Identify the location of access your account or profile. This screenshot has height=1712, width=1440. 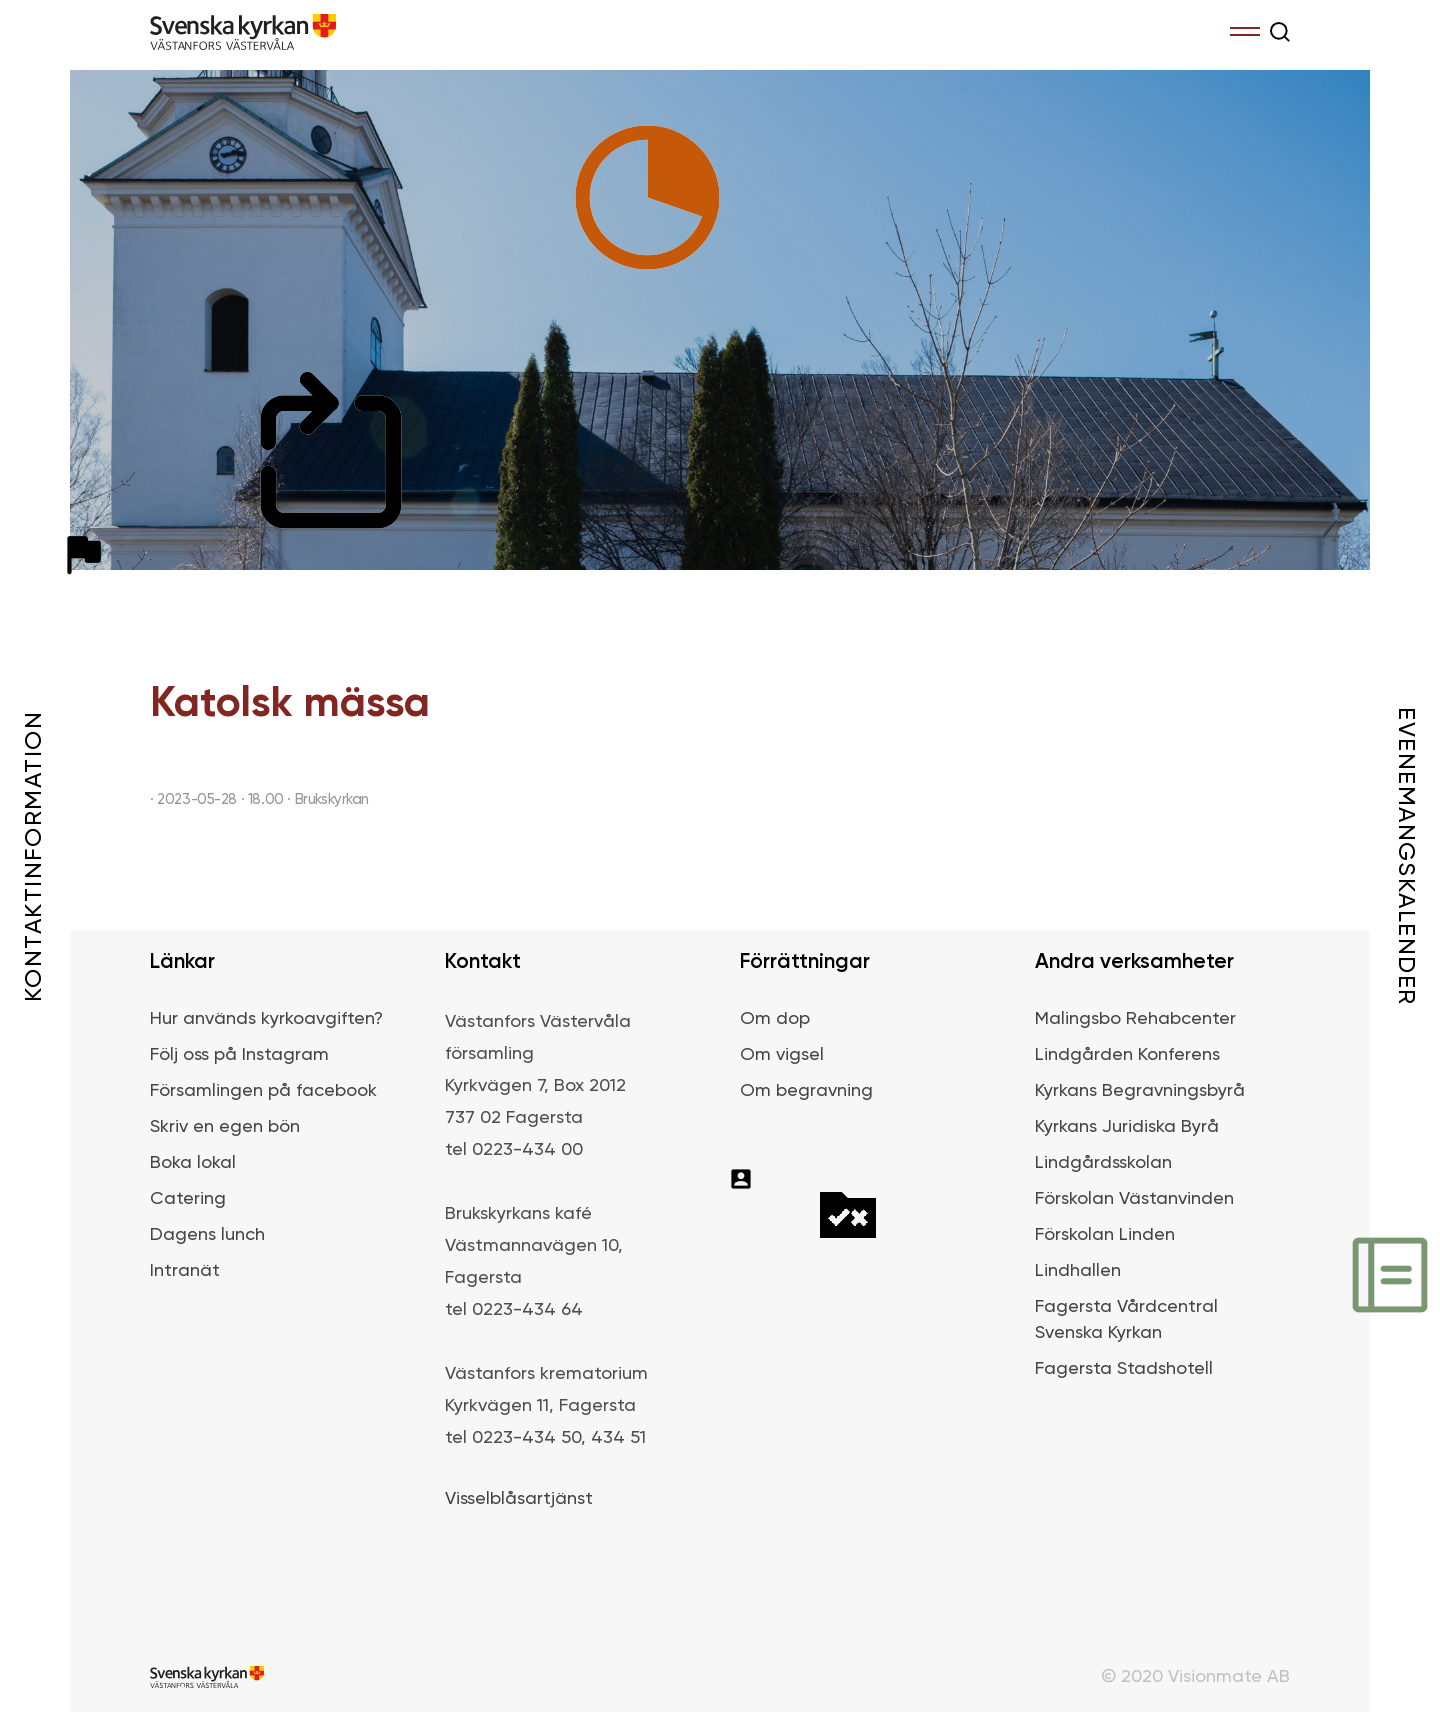
(741, 1179).